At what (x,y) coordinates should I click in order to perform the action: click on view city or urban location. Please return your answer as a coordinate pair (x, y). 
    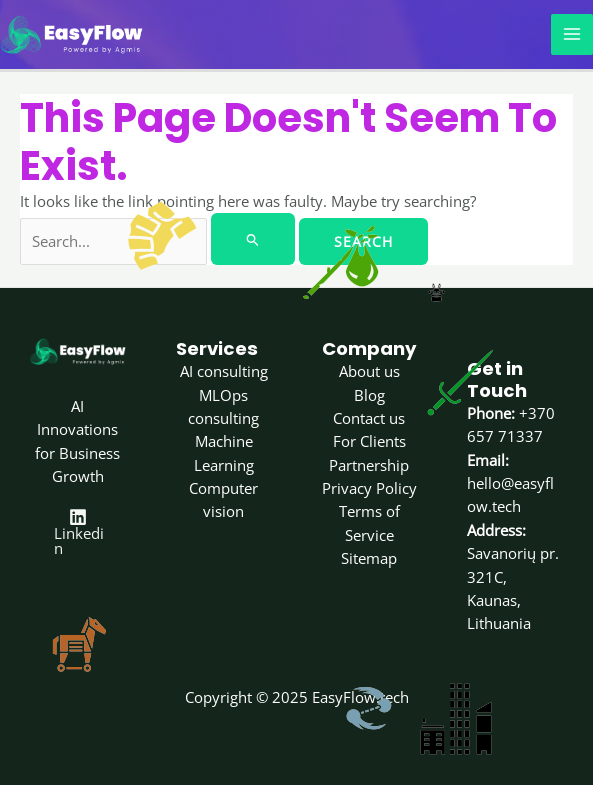
    Looking at the image, I should click on (456, 719).